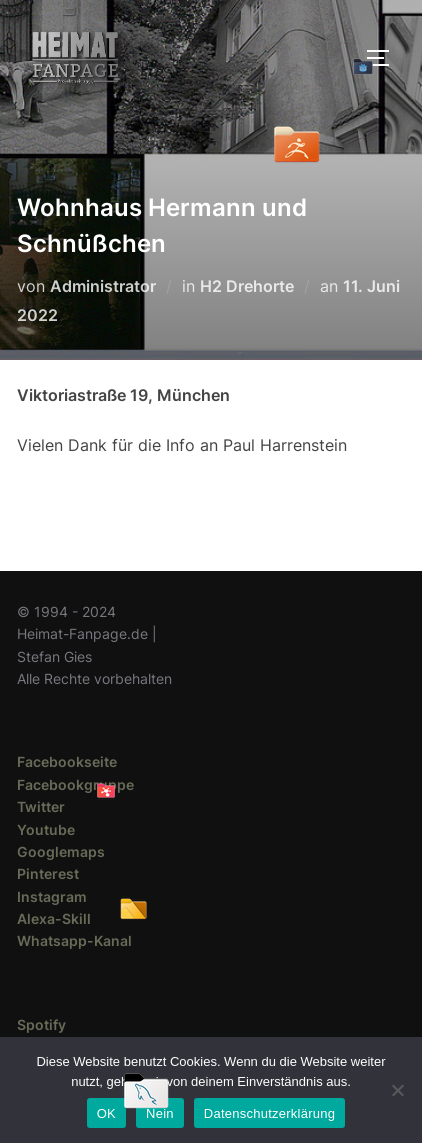  What do you see at coordinates (296, 145) in the screenshot?
I see `open zbrush project files folder` at bounding box center [296, 145].